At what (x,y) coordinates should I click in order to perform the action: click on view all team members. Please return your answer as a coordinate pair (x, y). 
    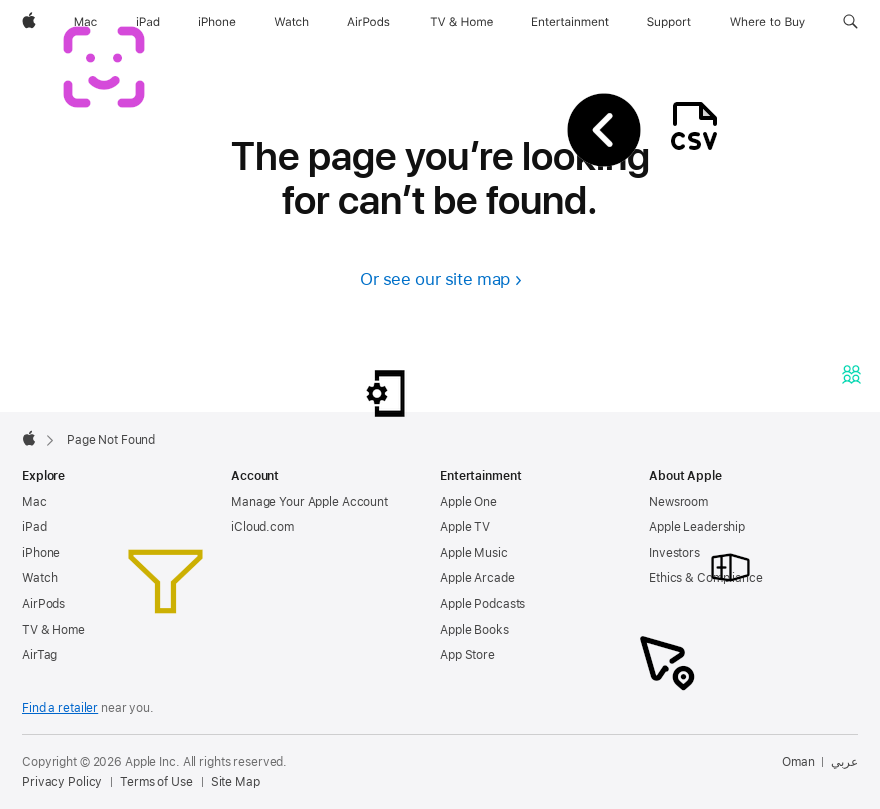
    Looking at the image, I should click on (851, 374).